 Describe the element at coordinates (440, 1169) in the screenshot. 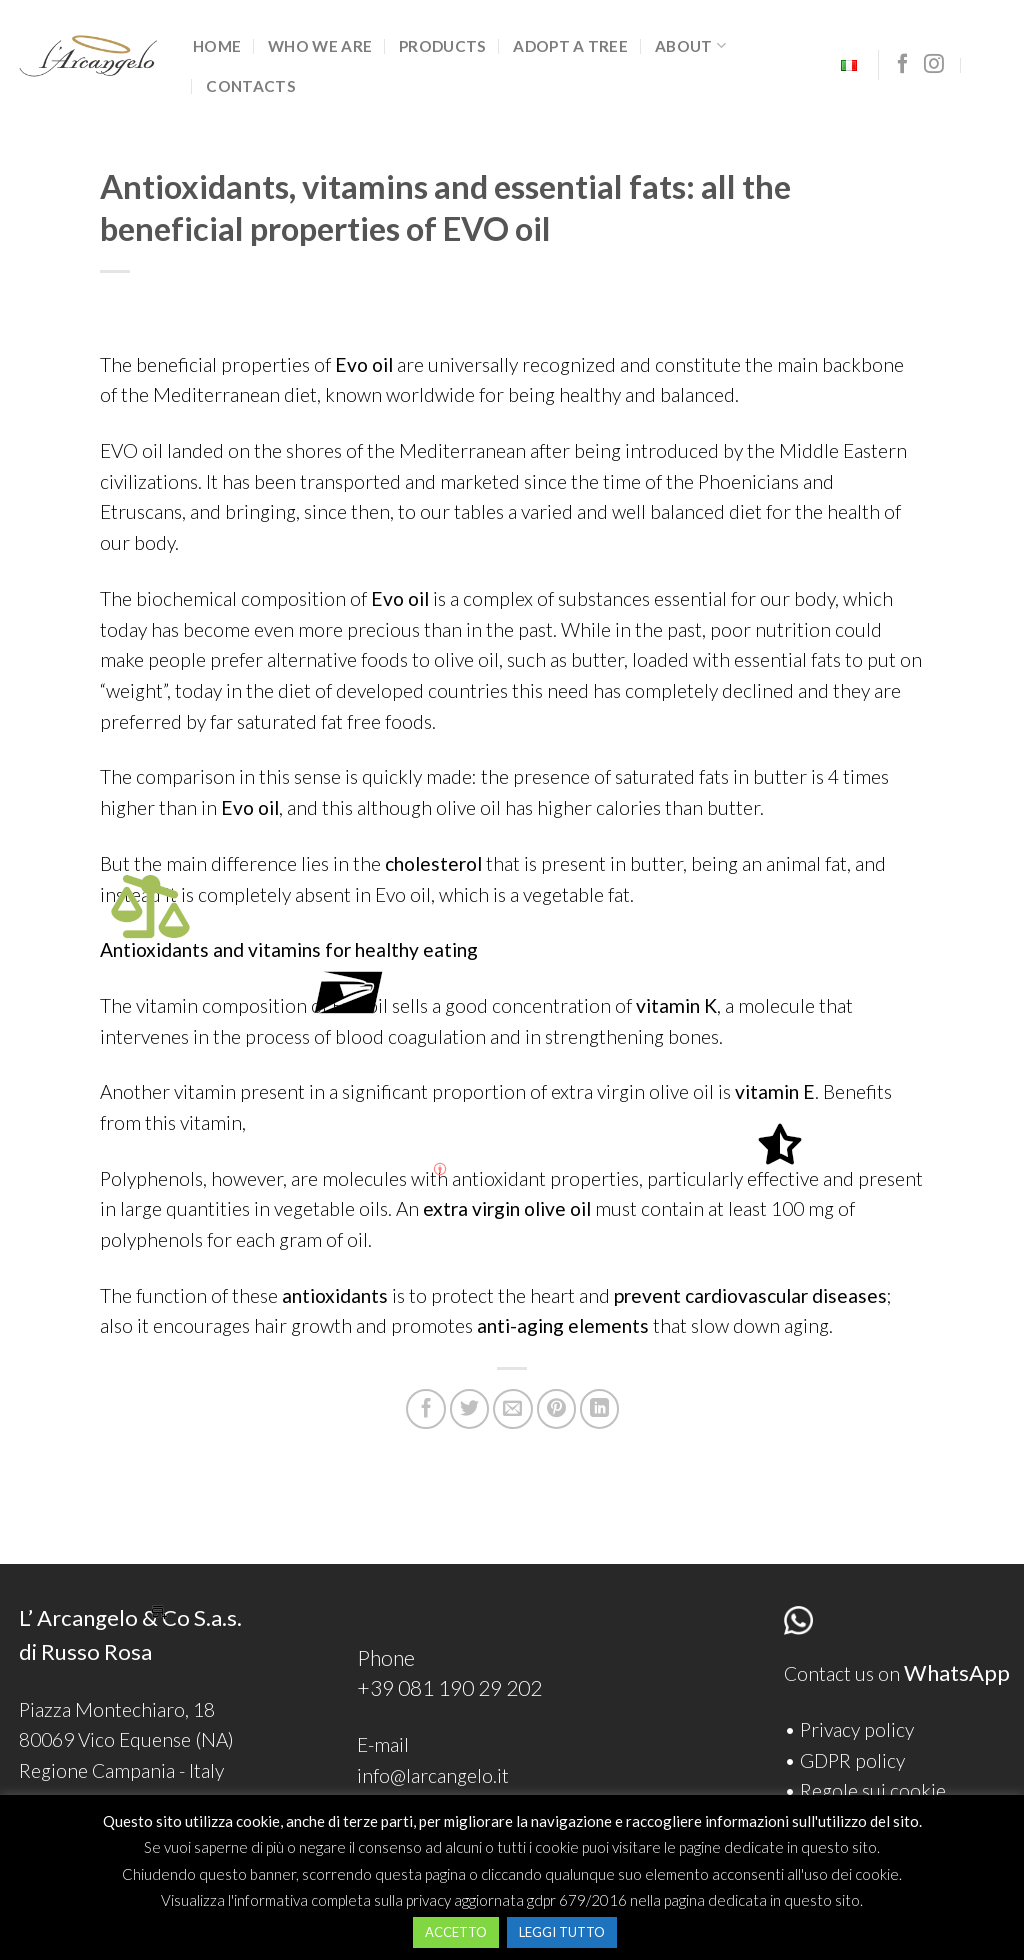

I see `creative commons attribution license indicator` at that location.